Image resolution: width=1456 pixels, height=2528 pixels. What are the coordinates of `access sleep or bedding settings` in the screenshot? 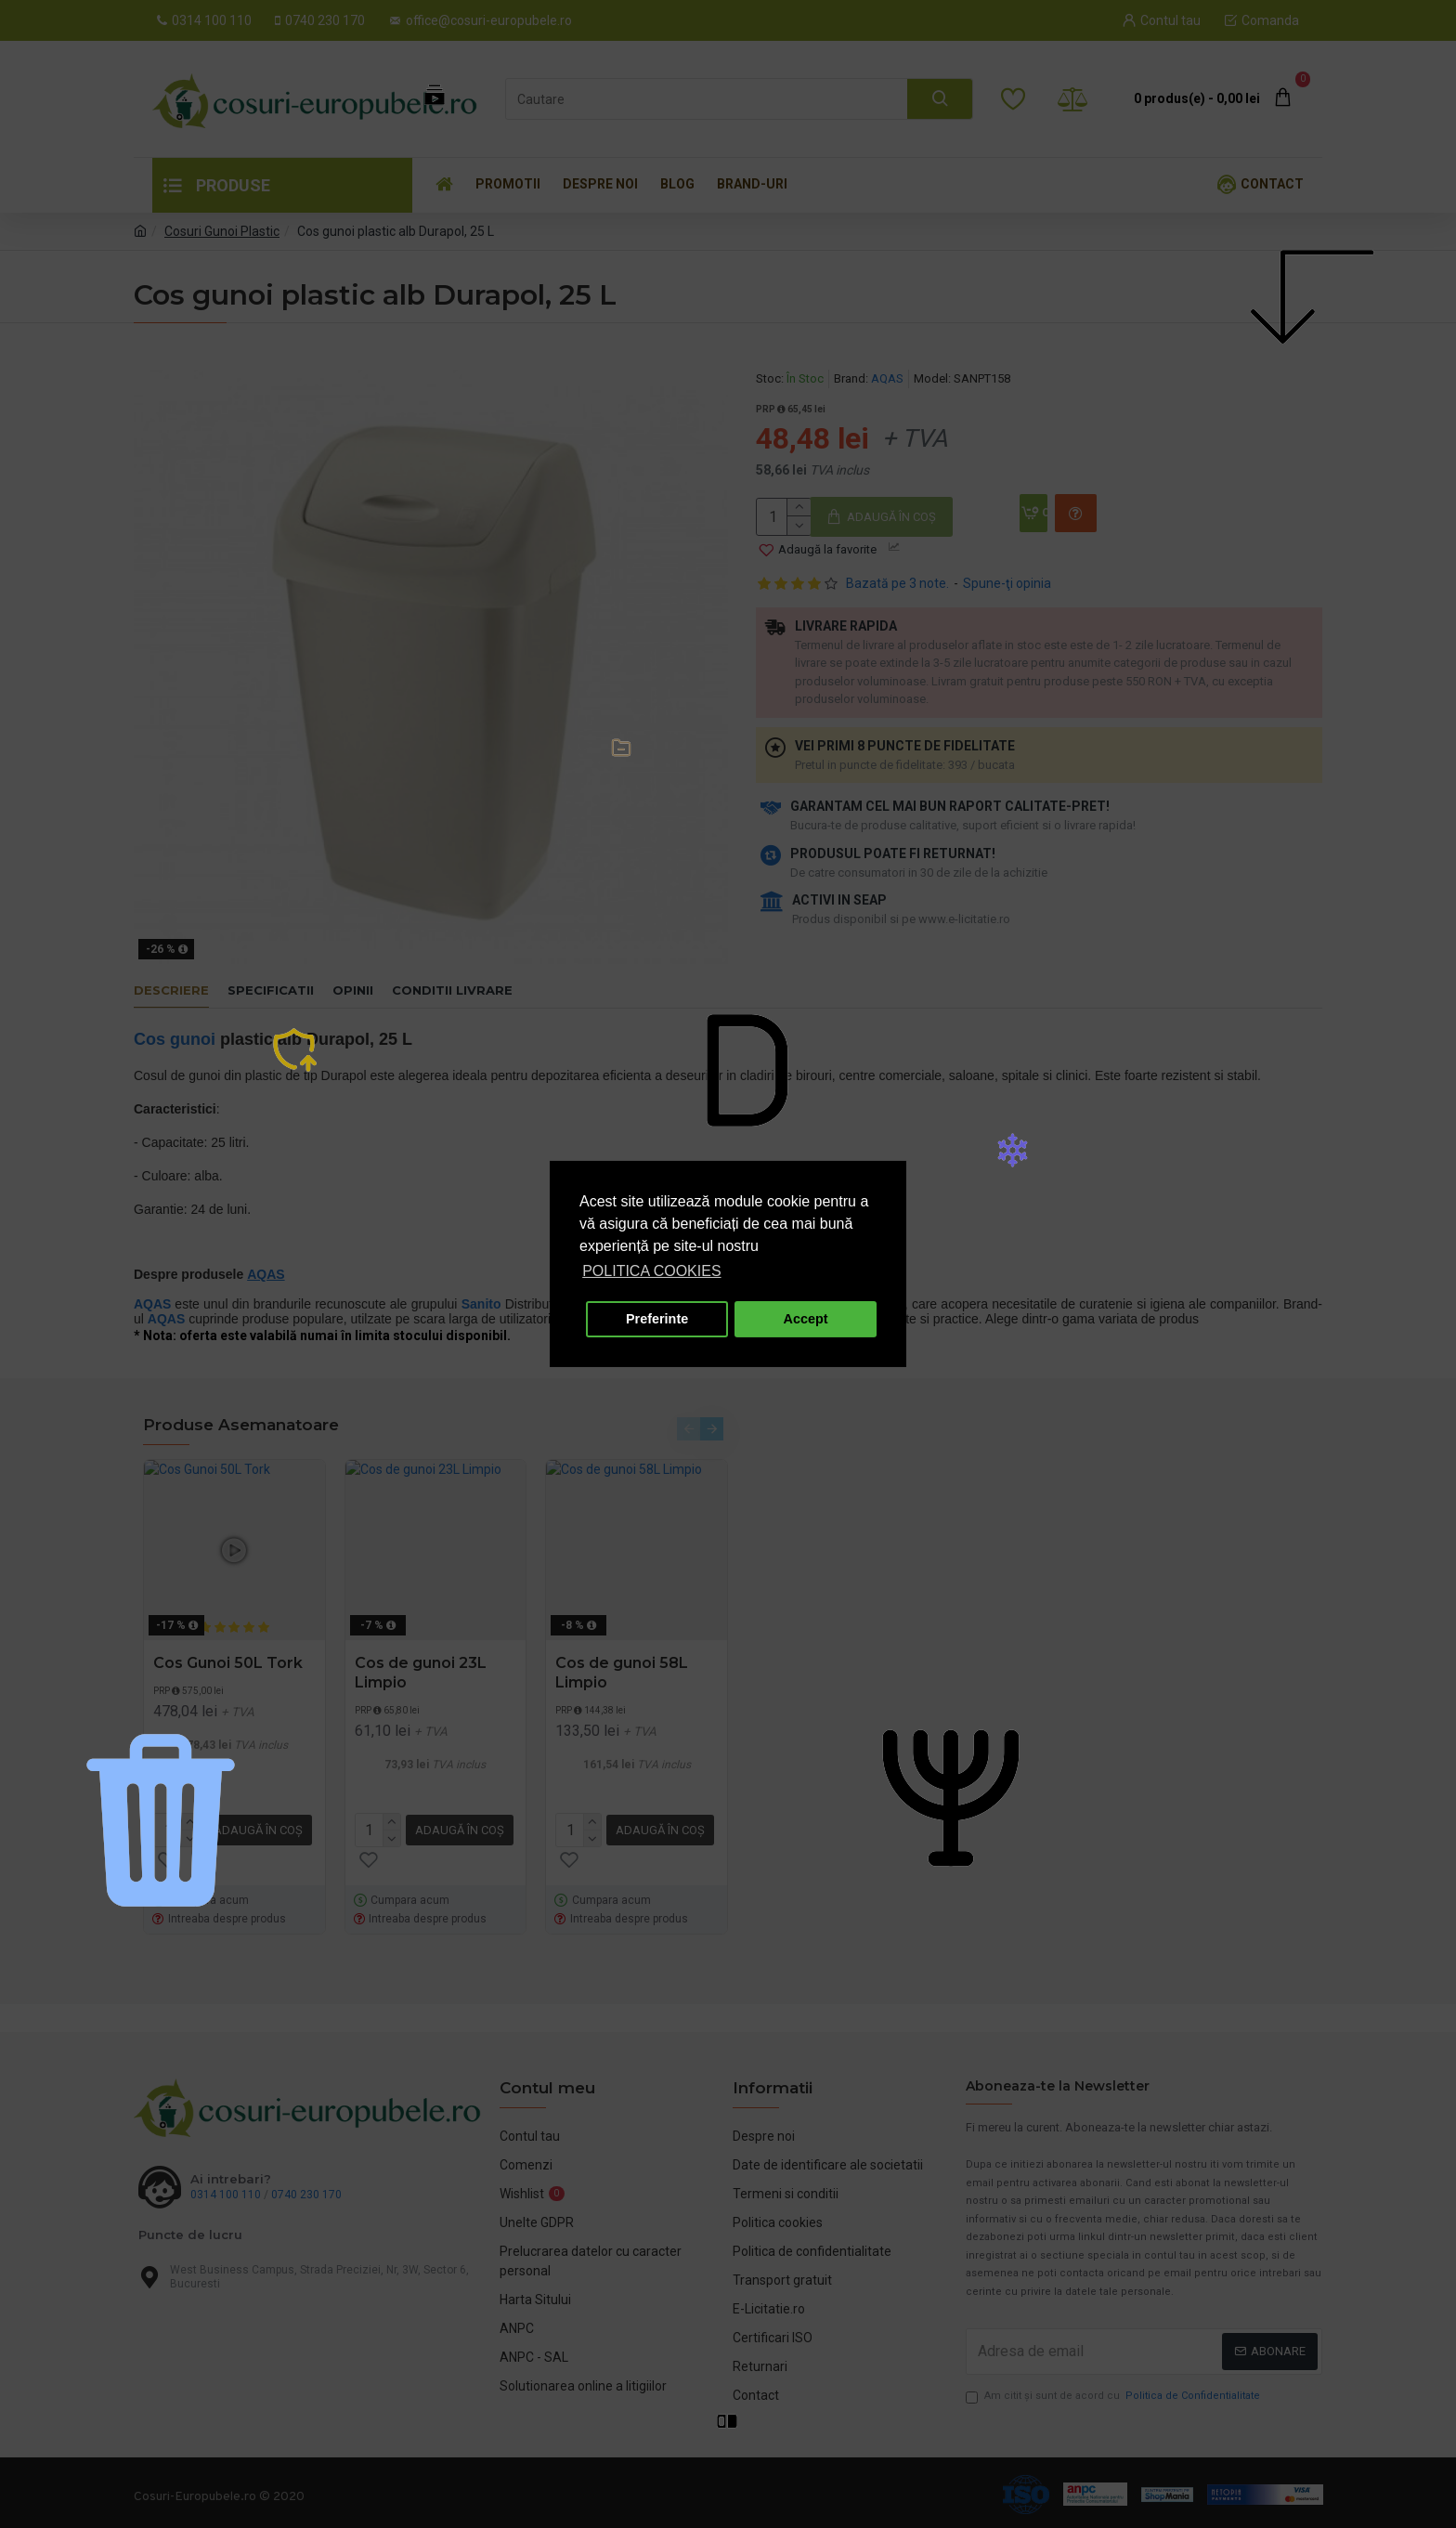 It's located at (727, 2421).